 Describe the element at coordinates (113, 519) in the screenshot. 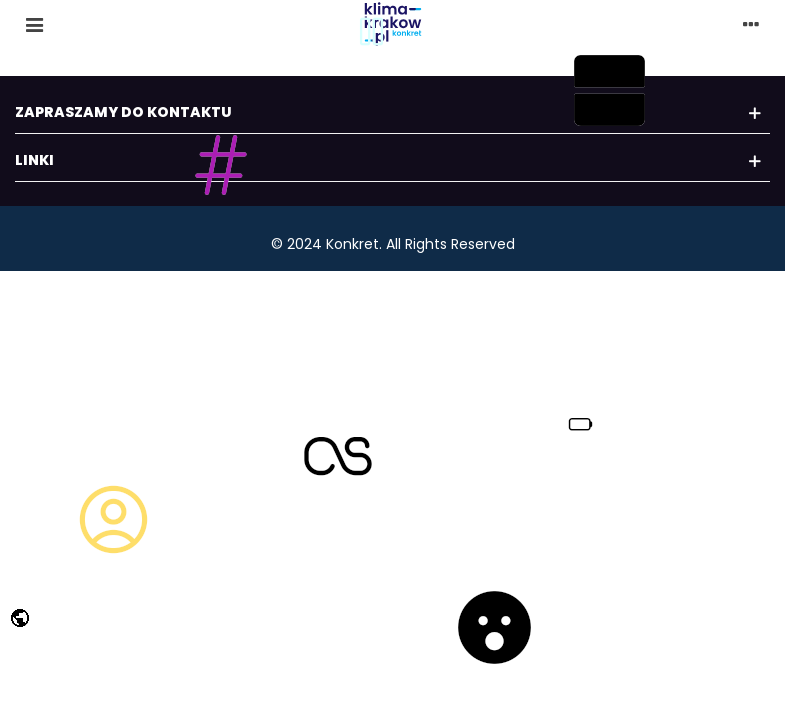

I see `view your profile` at that location.